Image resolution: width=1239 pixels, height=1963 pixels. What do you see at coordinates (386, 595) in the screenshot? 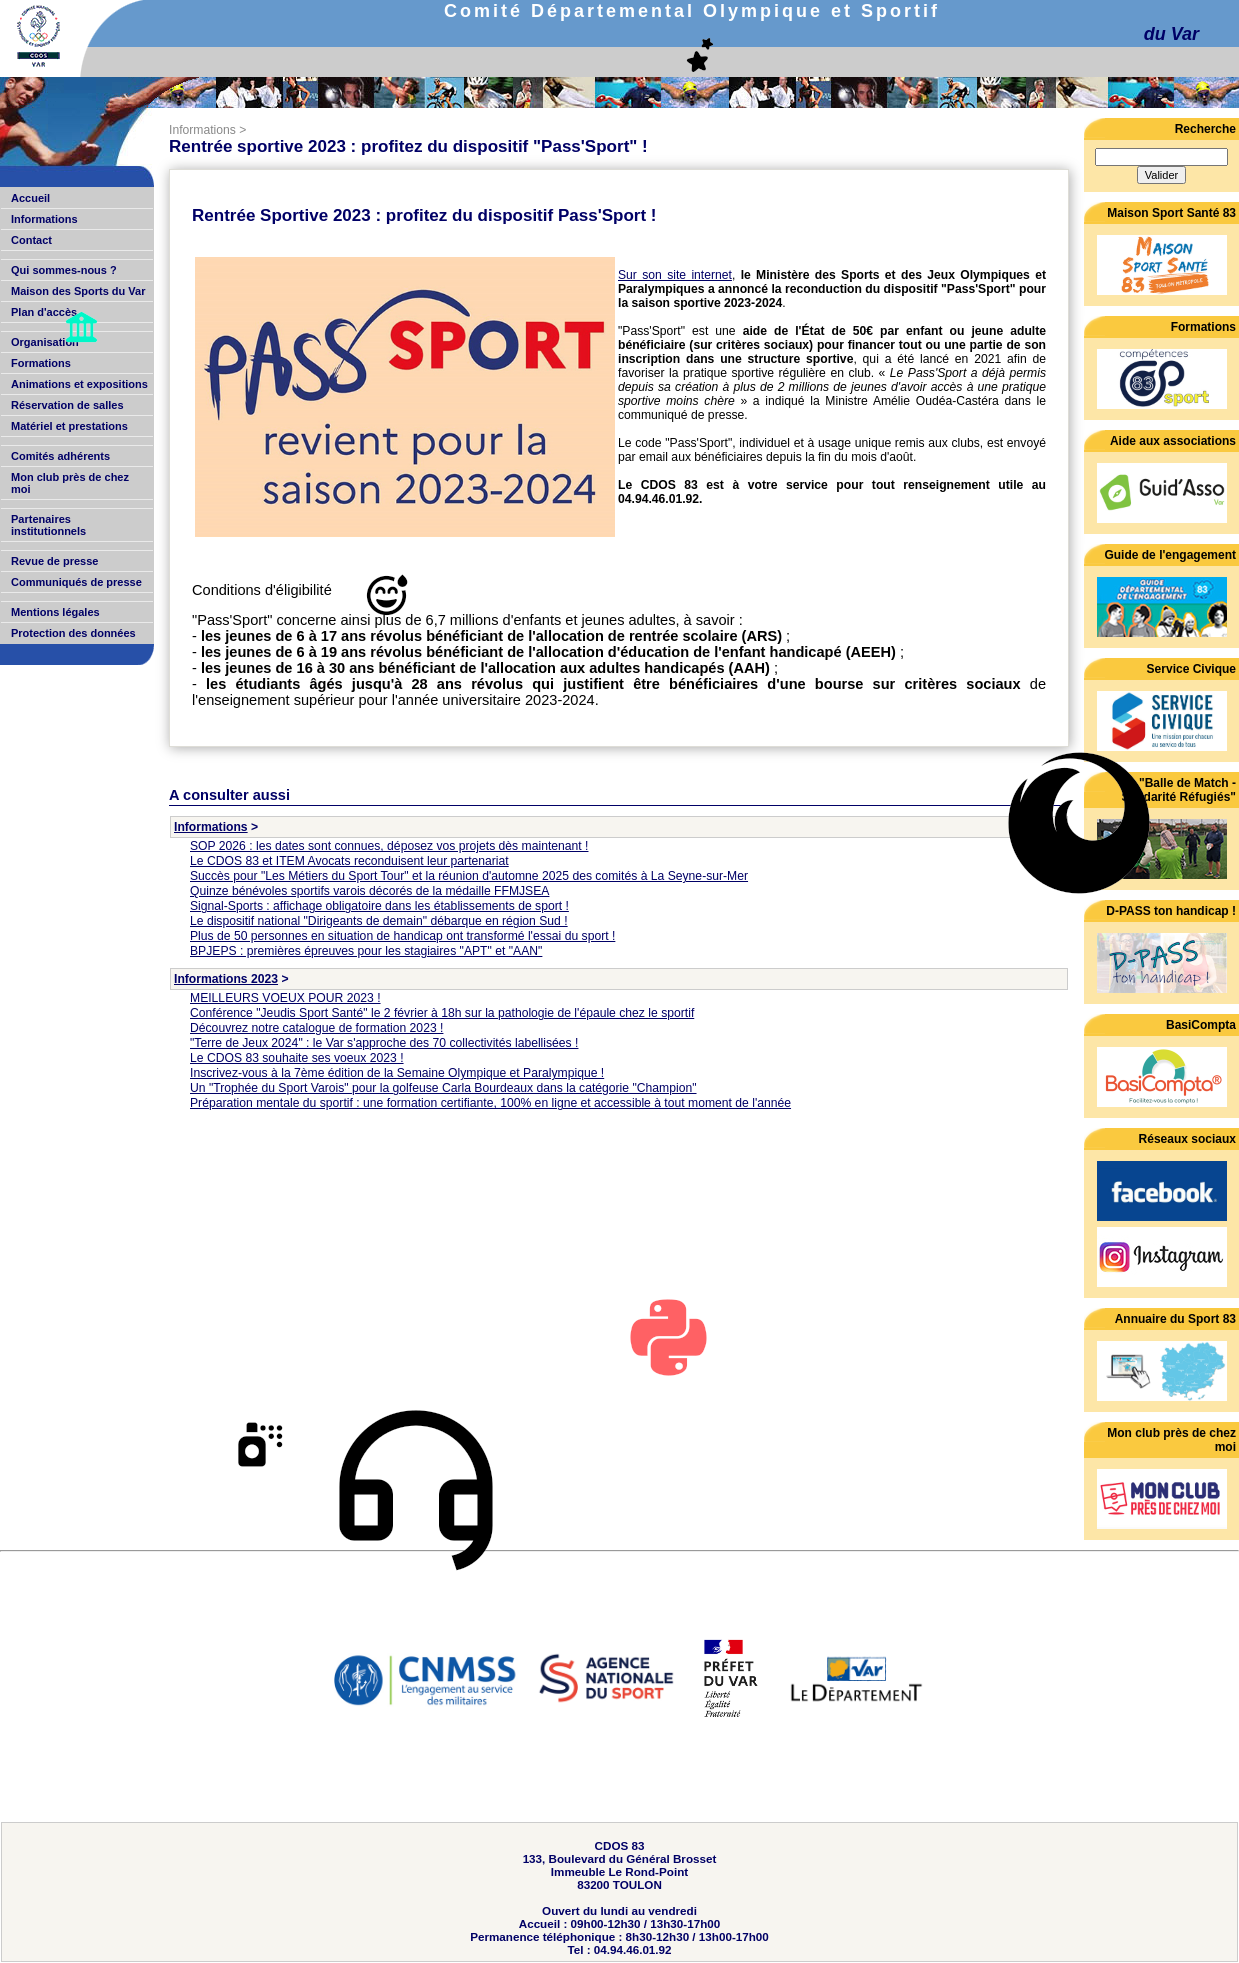
I see `react with nervous or relieved laughter` at bounding box center [386, 595].